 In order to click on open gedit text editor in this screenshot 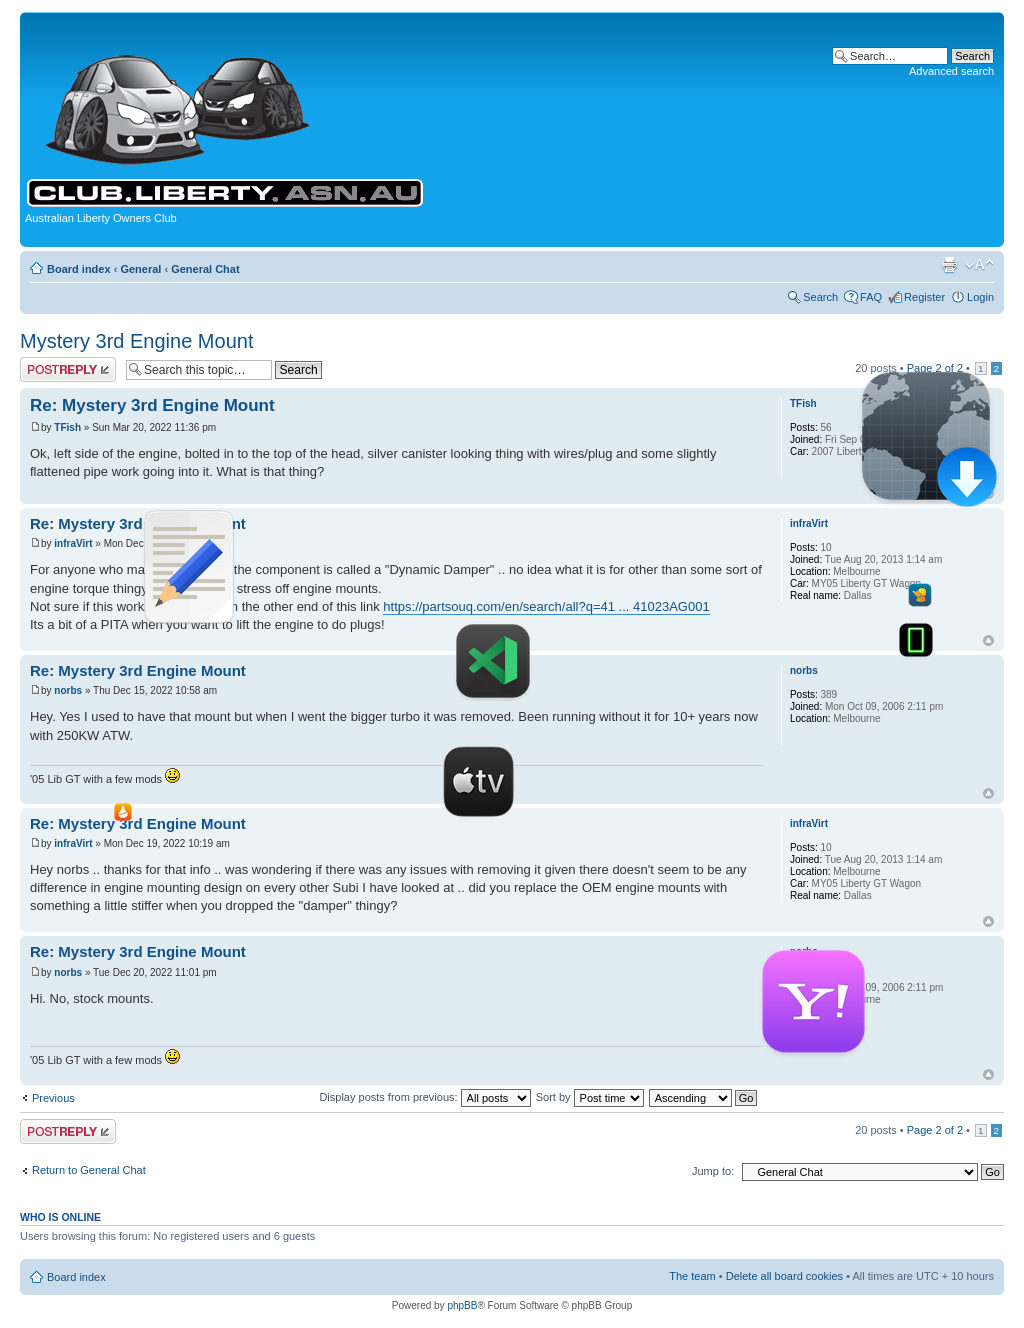, I will do `click(189, 567)`.